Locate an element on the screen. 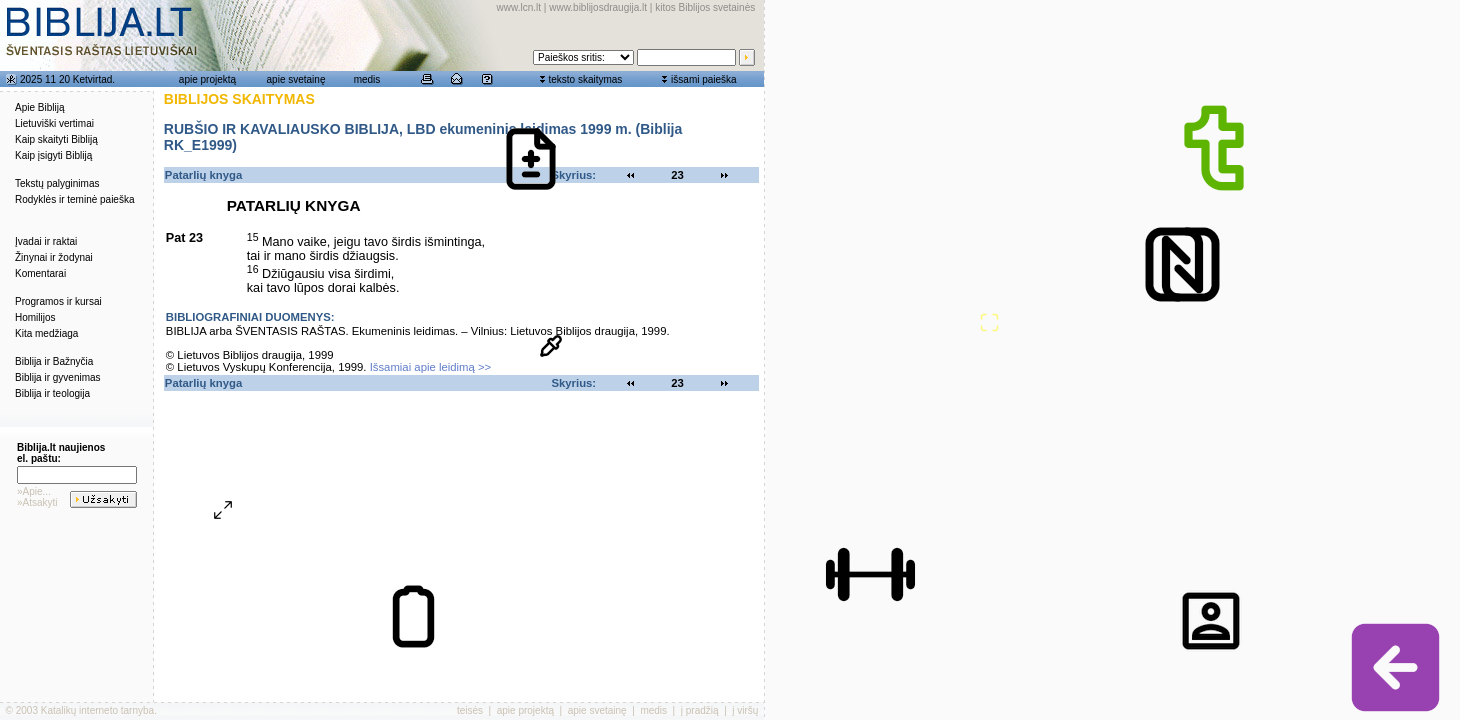 This screenshot has height=720, width=1460. maximize window to full screen is located at coordinates (223, 510).